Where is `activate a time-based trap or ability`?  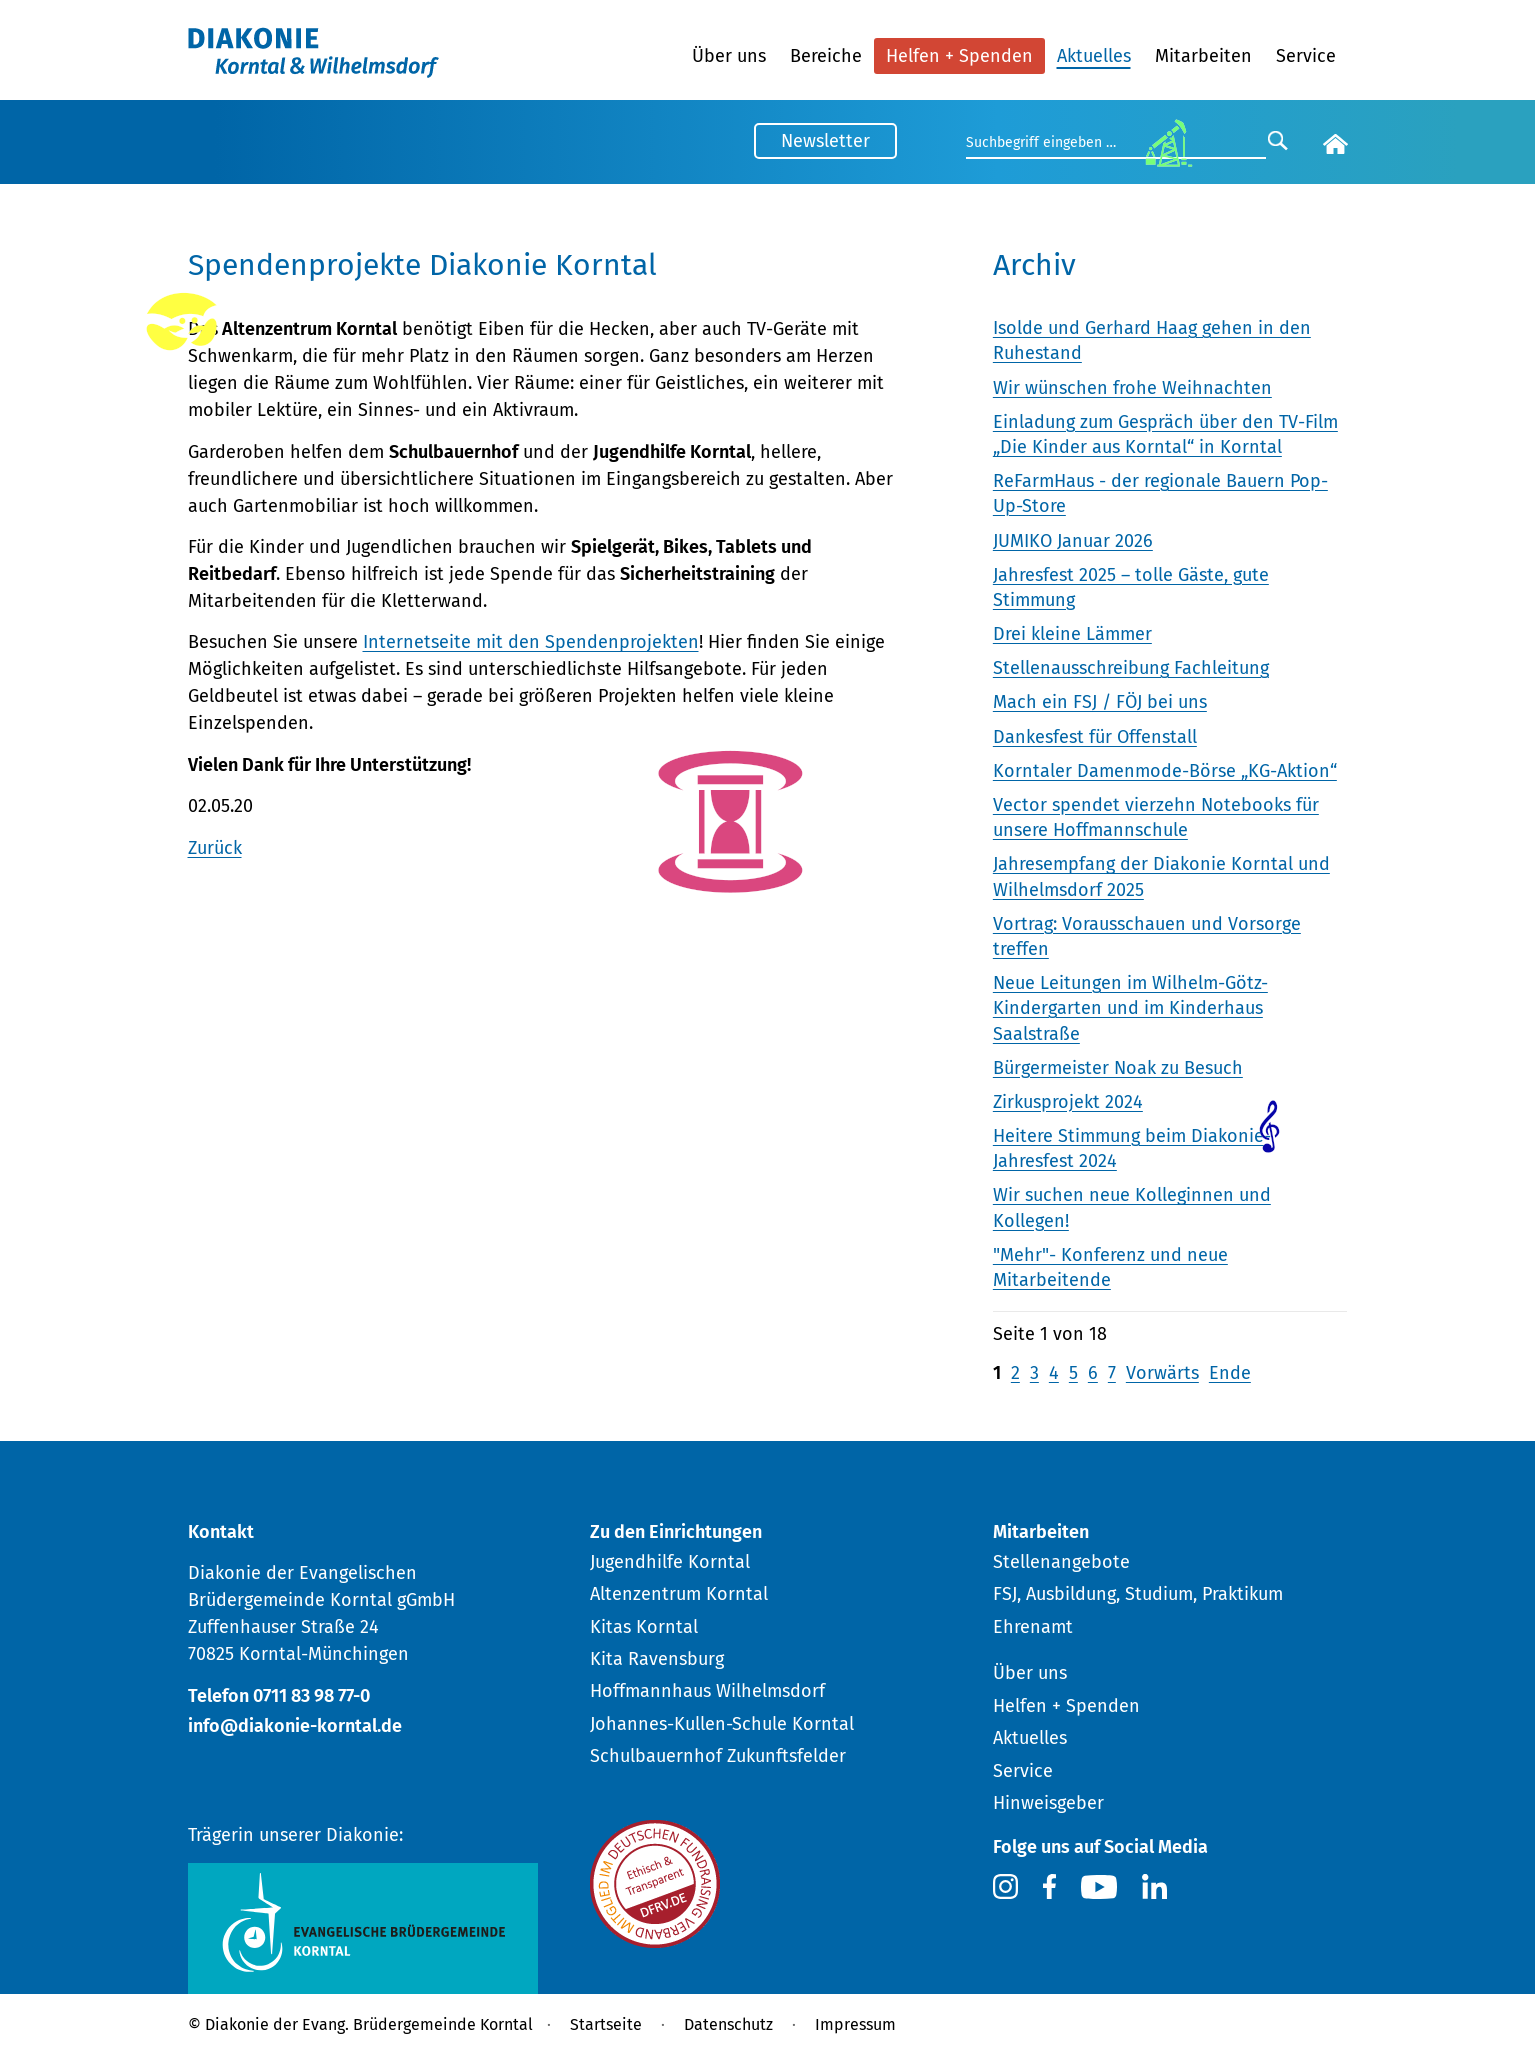
activate a time-based trap or ability is located at coordinates (730, 821).